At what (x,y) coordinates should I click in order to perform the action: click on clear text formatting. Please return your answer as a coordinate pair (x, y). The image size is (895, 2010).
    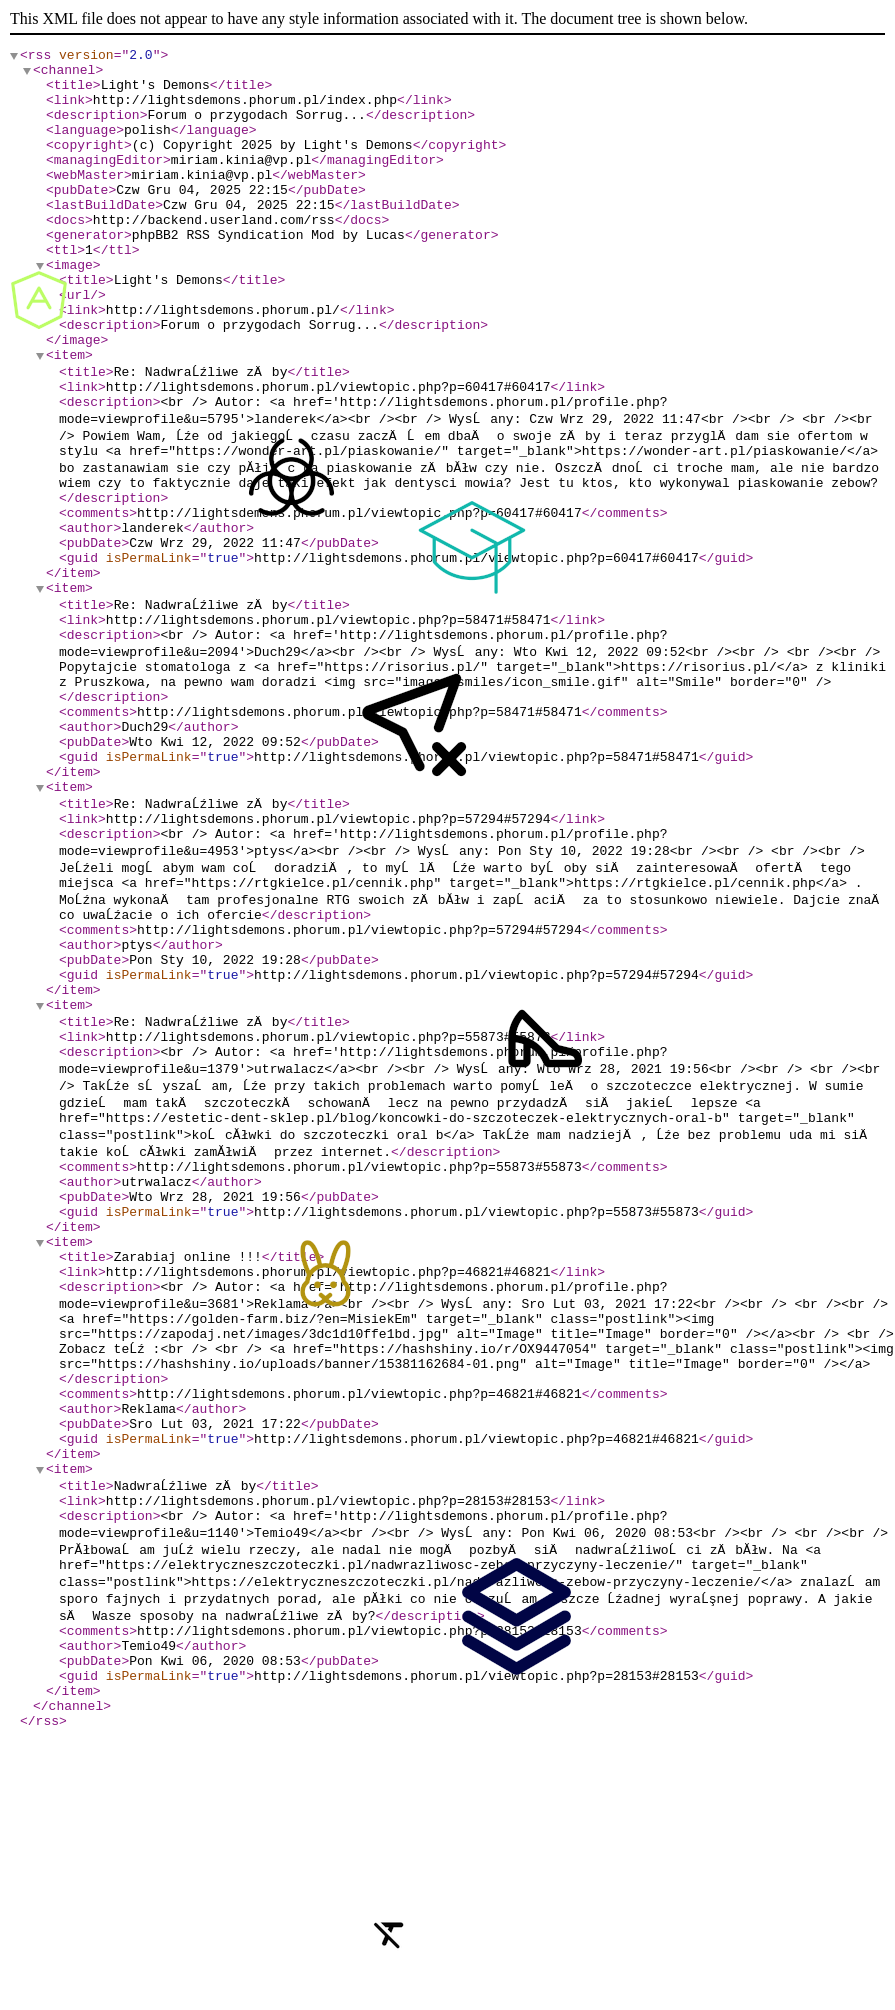
    Looking at the image, I should click on (390, 1934).